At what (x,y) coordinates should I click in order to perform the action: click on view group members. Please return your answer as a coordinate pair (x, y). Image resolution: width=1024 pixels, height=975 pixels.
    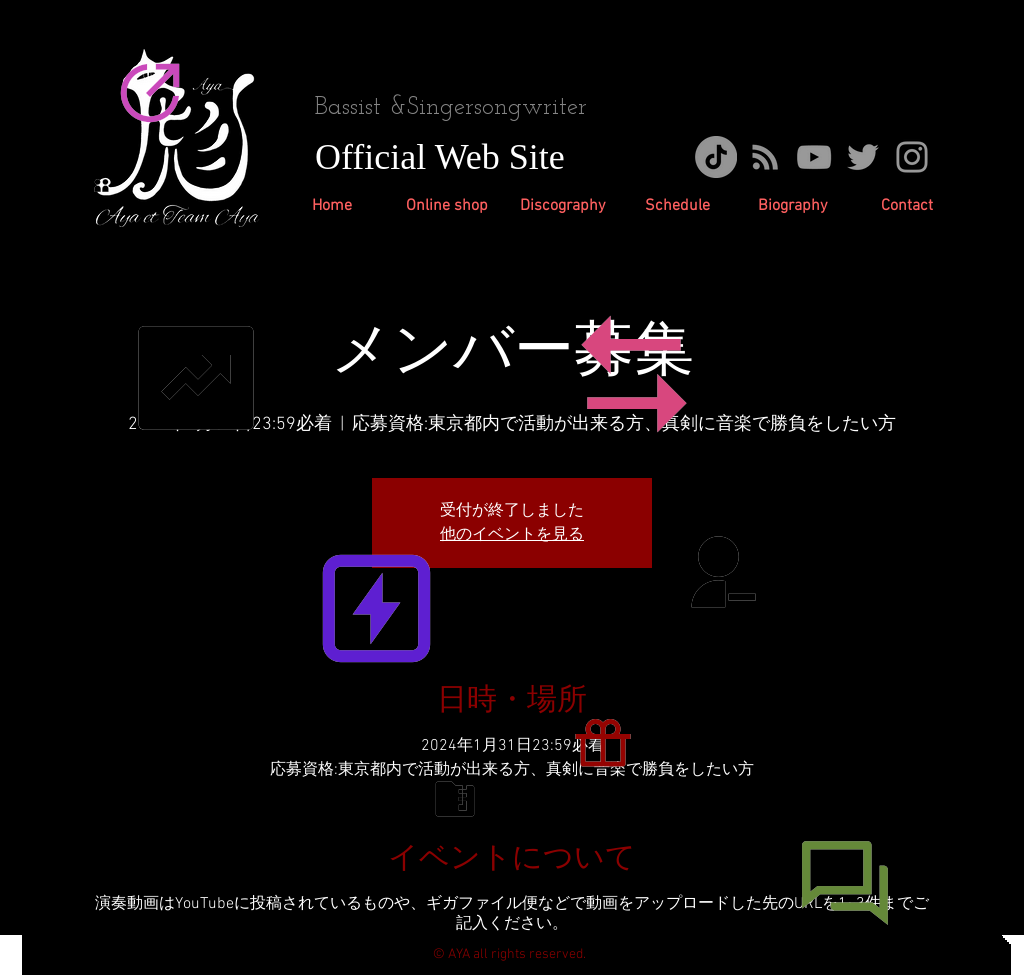
    Looking at the image, I should click on (101, 185).